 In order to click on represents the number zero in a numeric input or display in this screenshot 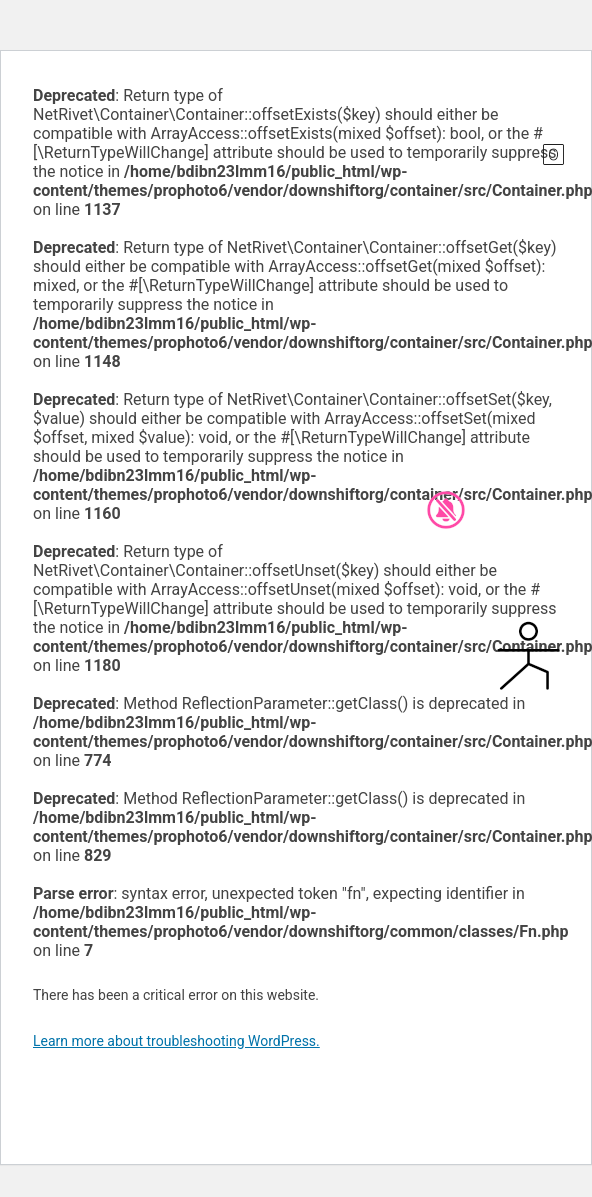, I will do `click(553, 154)`.